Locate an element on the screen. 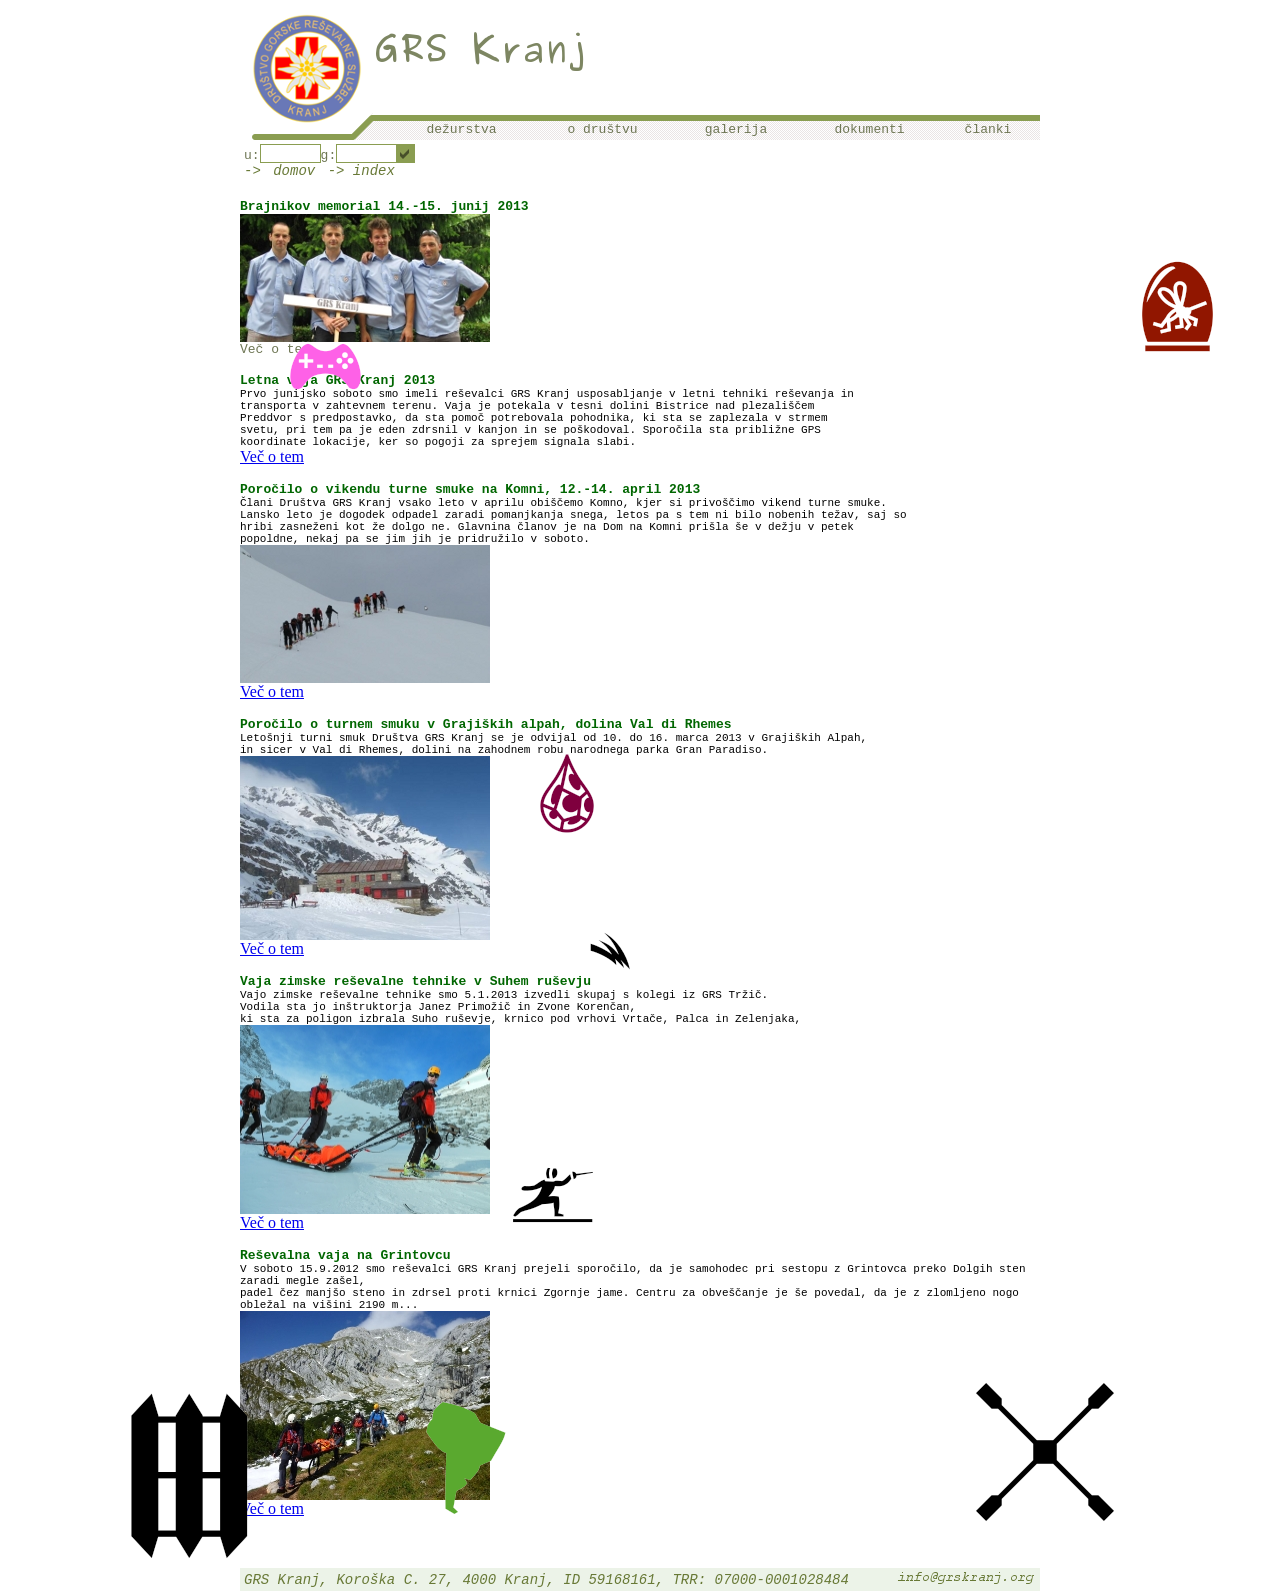 The width and height of the screenshot is (1280, 1595). build or place a fence in your game is located at coordinates (188, 1476).